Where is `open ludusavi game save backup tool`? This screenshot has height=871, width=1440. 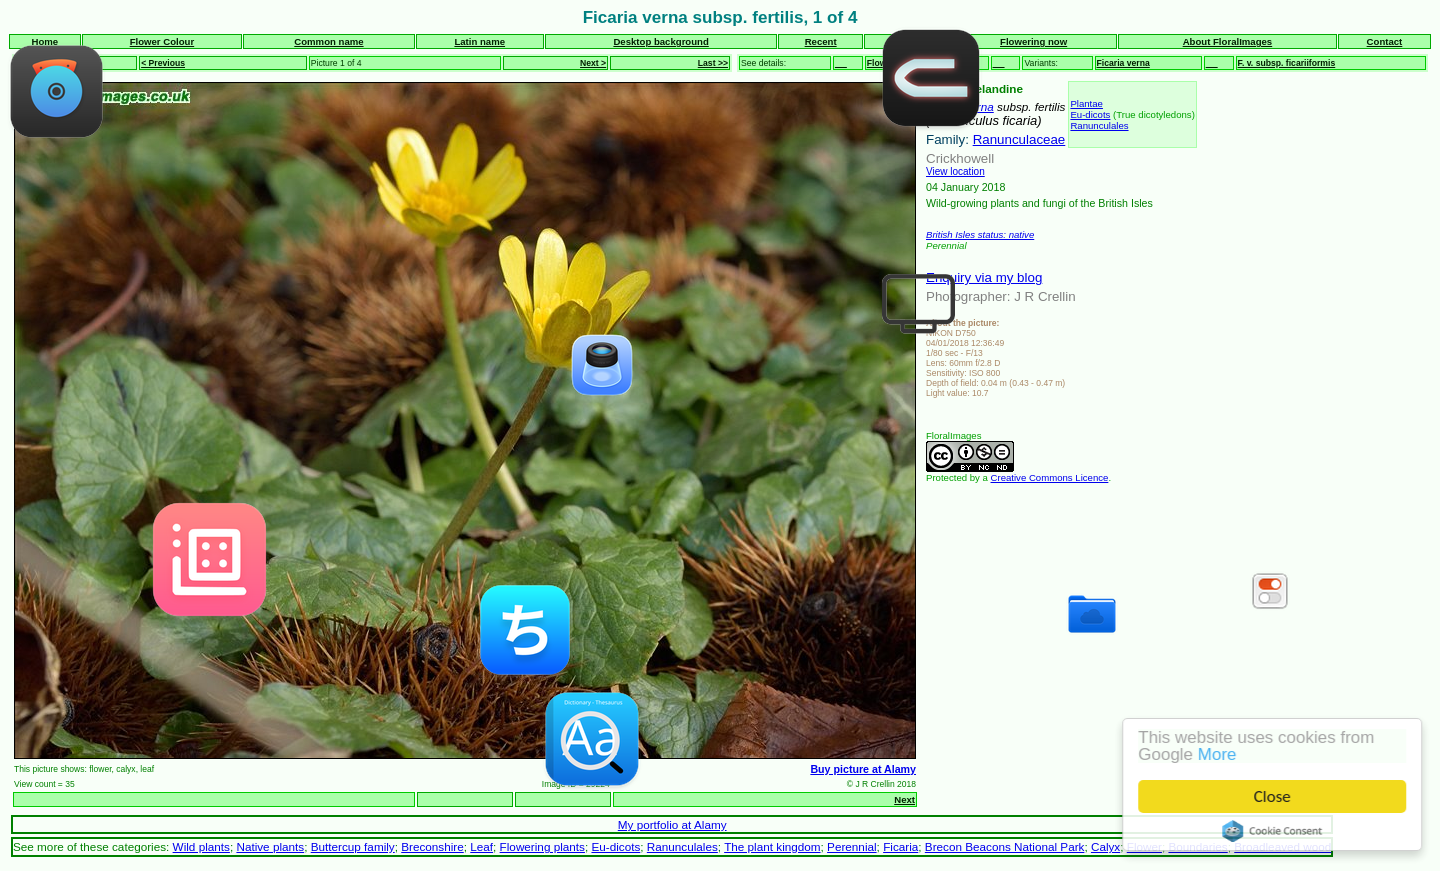
open ludusavi game save backup tool is located at coordinates (209, 559).